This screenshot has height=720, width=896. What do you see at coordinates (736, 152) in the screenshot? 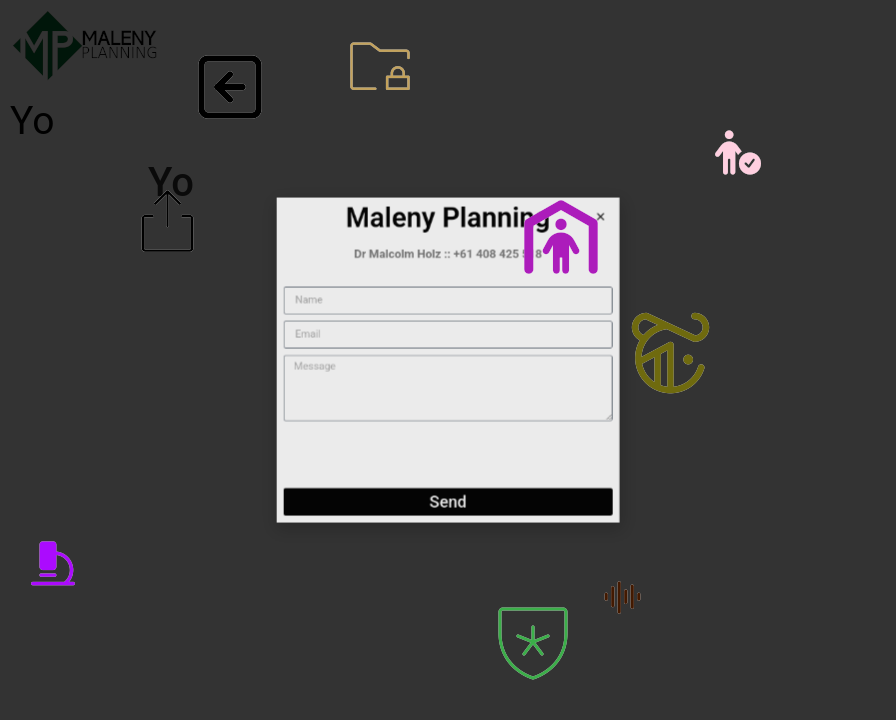
I see `user profile verified` at bounding box center [736, 152].